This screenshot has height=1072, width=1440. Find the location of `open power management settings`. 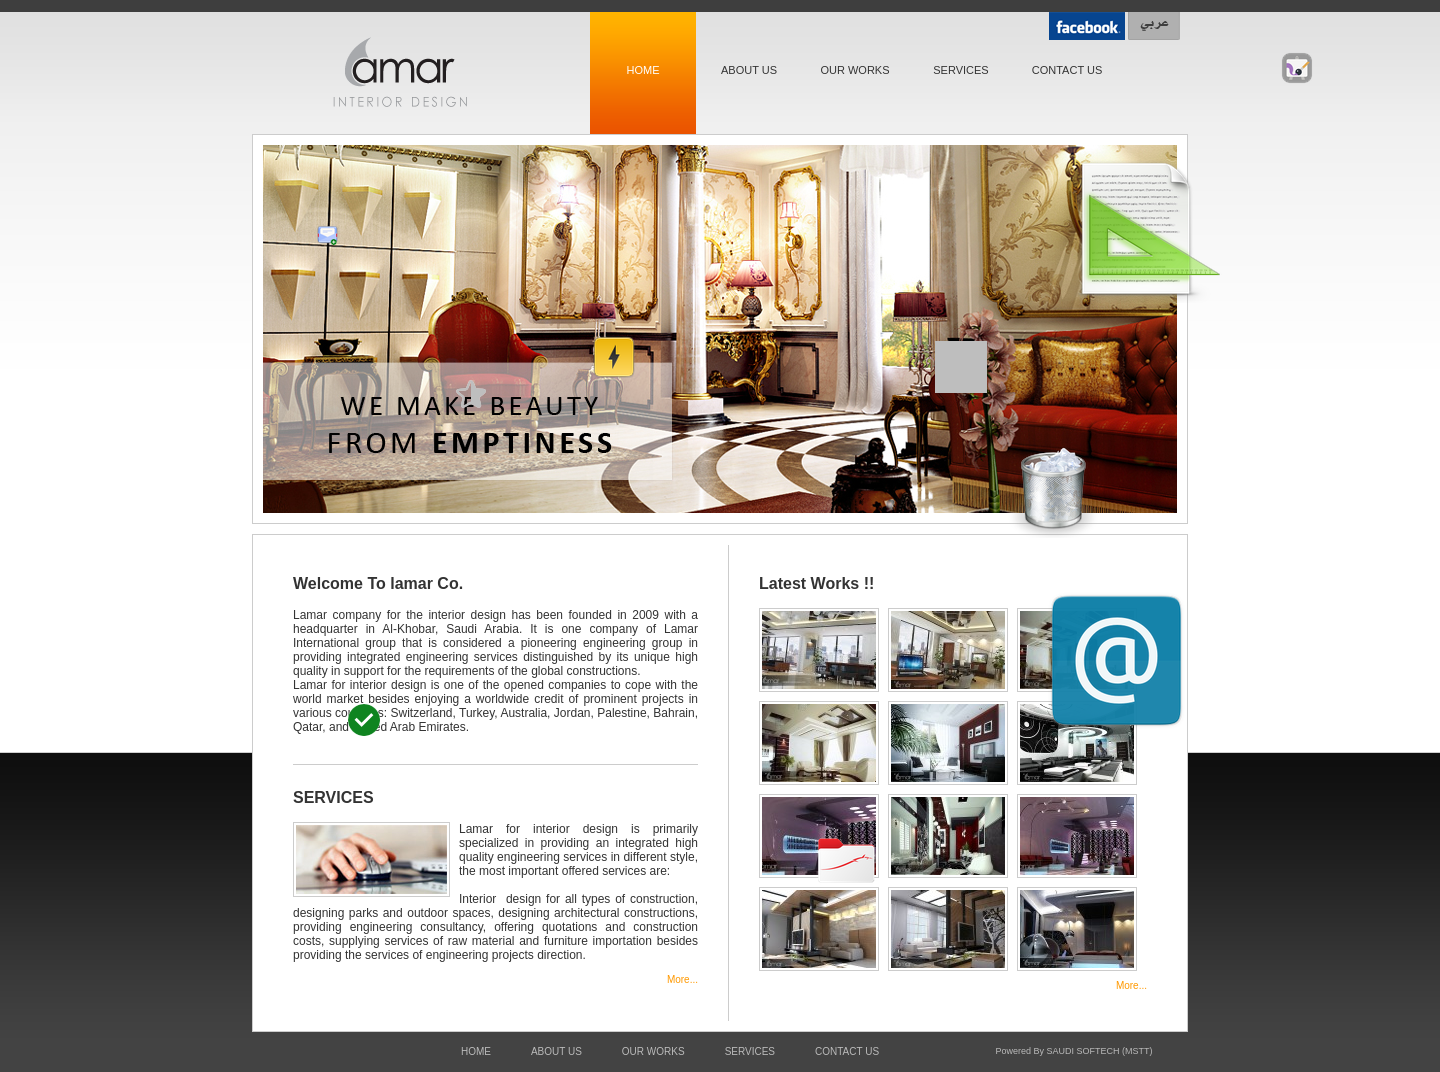

open power management settings is located at coordinates (614, 357).